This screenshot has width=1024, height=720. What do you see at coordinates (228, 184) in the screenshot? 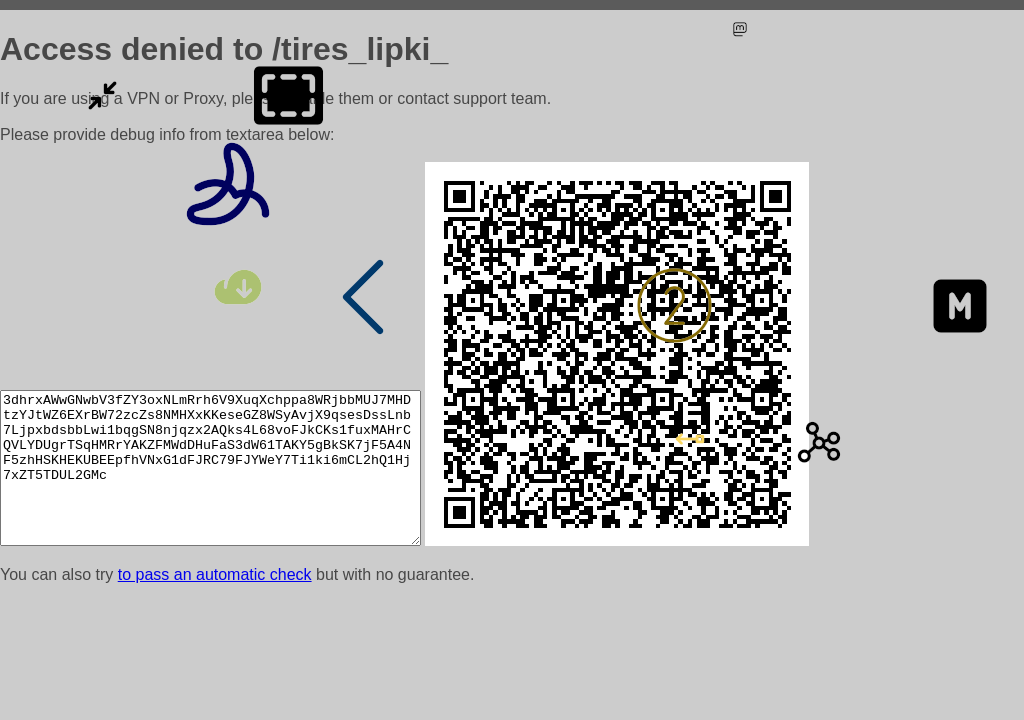
I see `food or fruit category indicator` at bounding box center [228, 184].